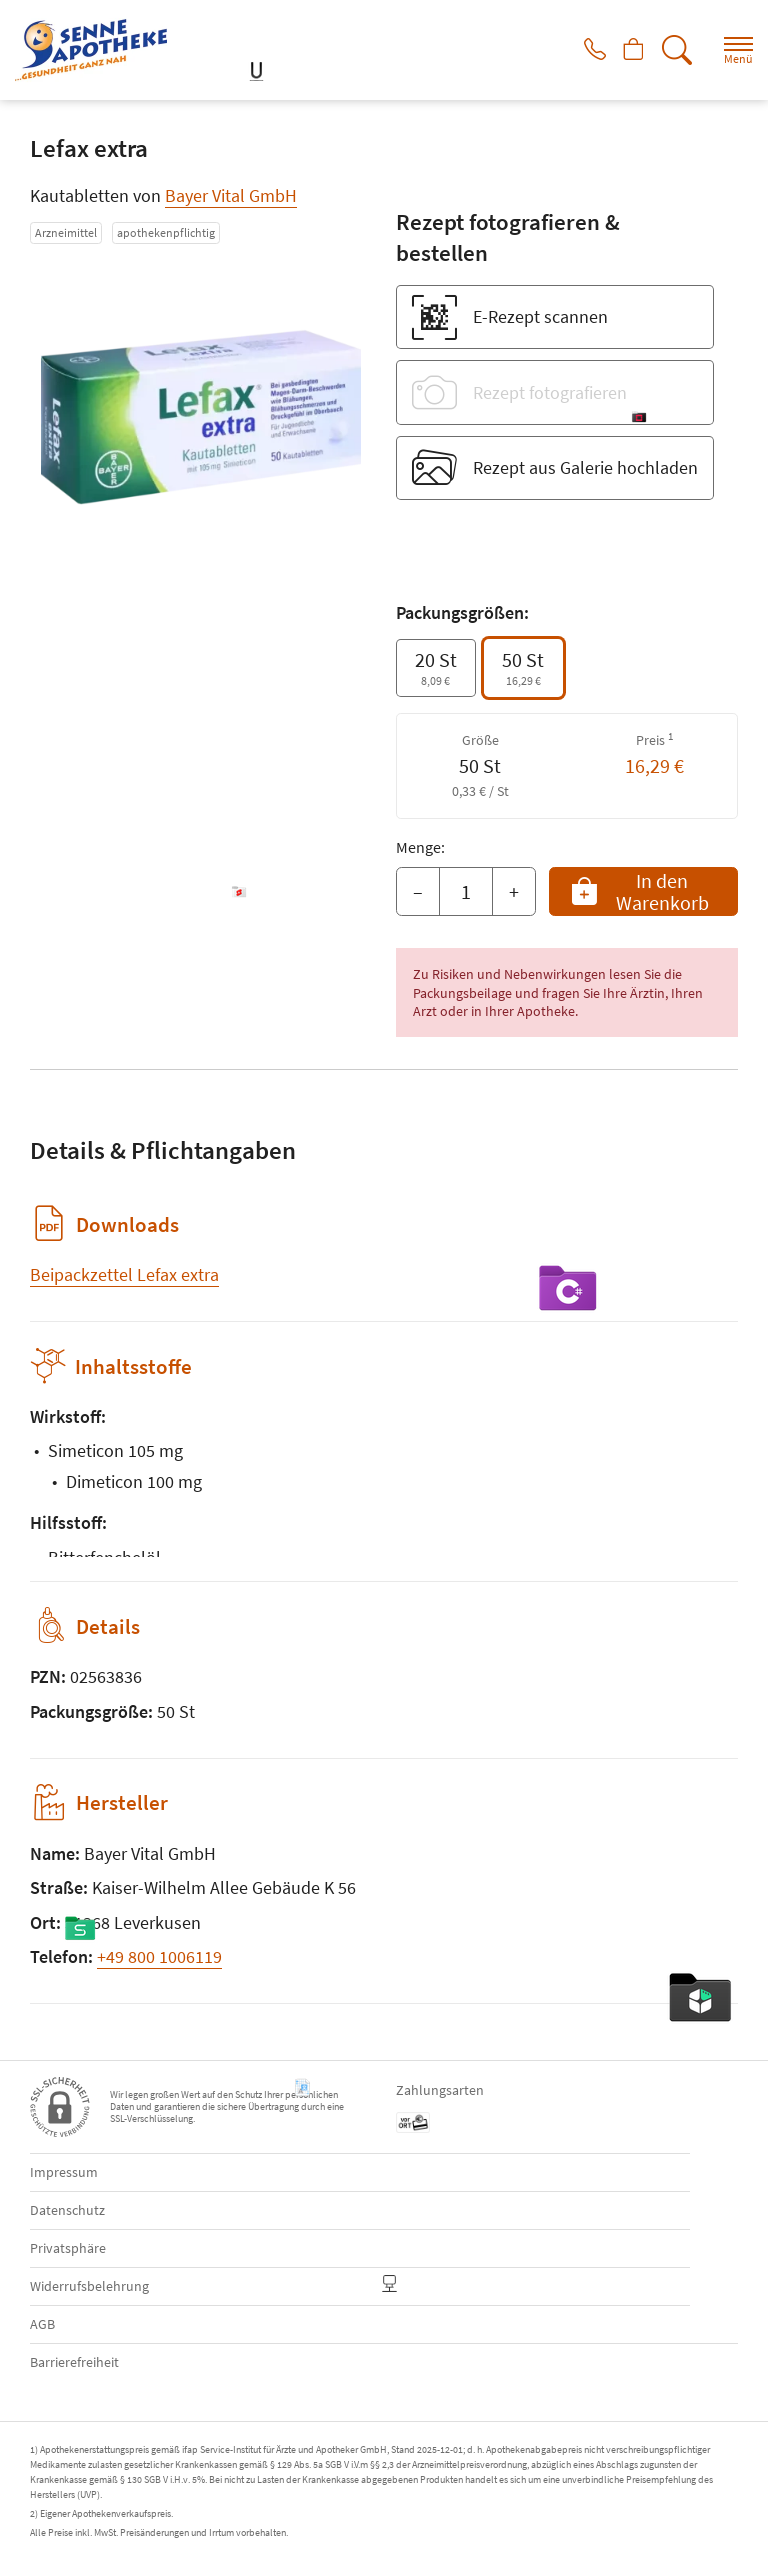  I want to click on open wondershare filmstock assets folder, so click(700, 1999).